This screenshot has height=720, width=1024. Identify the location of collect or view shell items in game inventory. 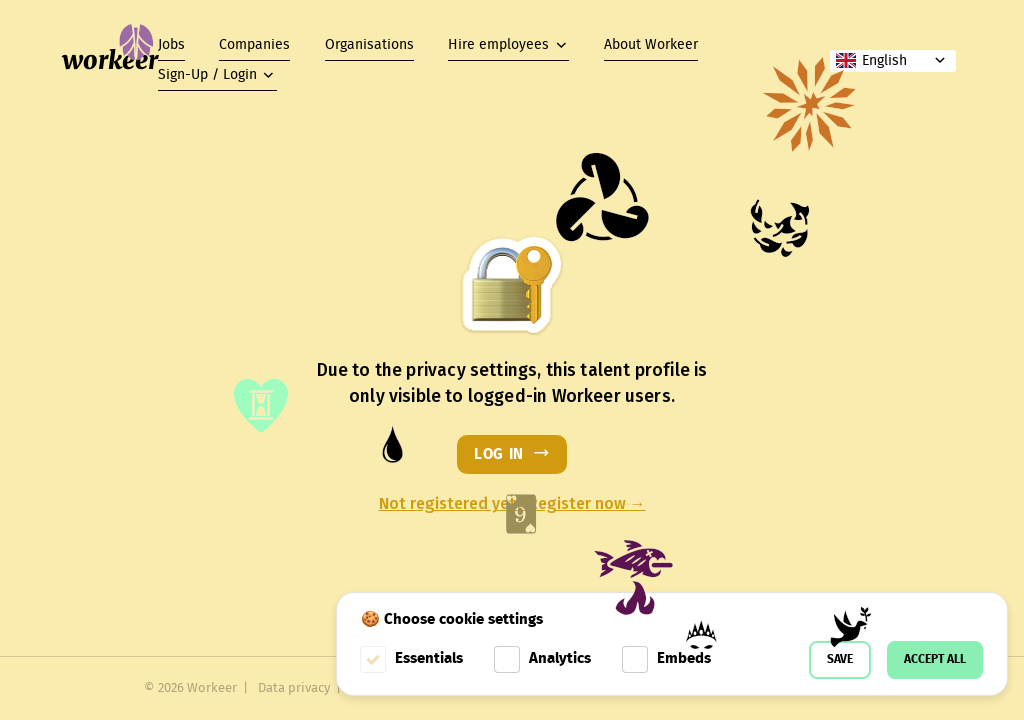
(602, 199).